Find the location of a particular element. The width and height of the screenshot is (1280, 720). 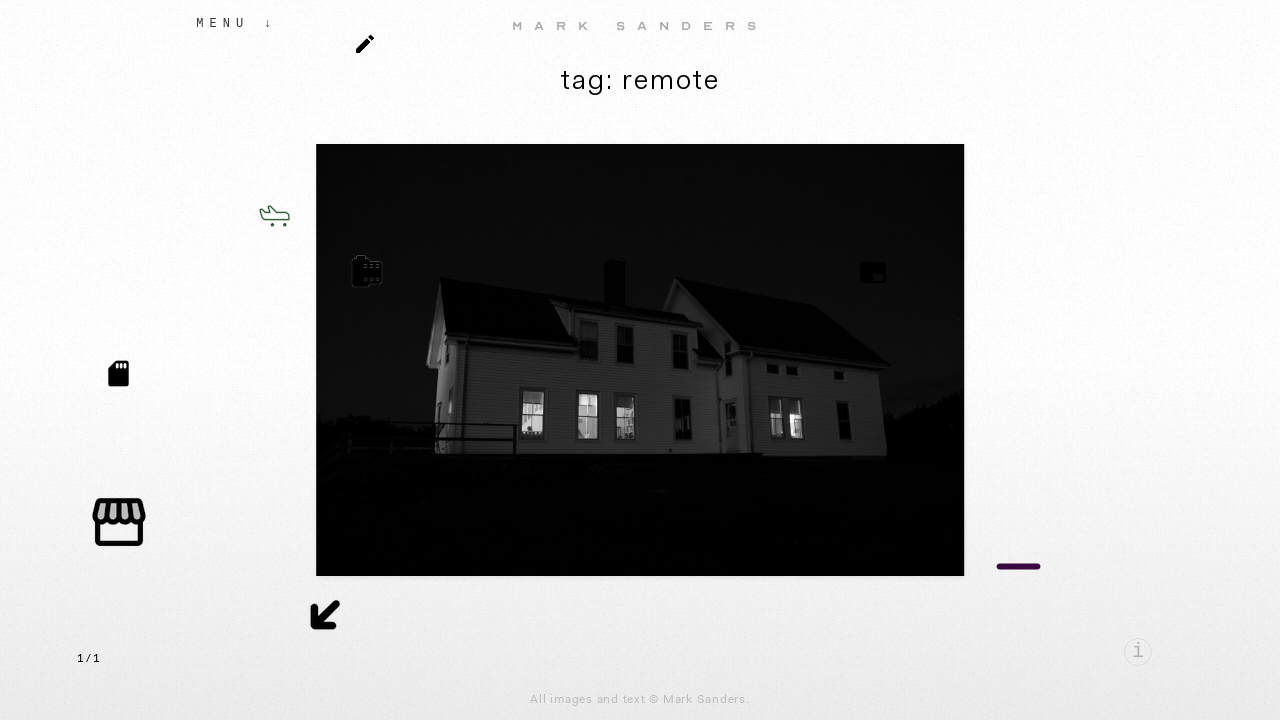

access photos from camera roll is located at coordinates (367, 272).